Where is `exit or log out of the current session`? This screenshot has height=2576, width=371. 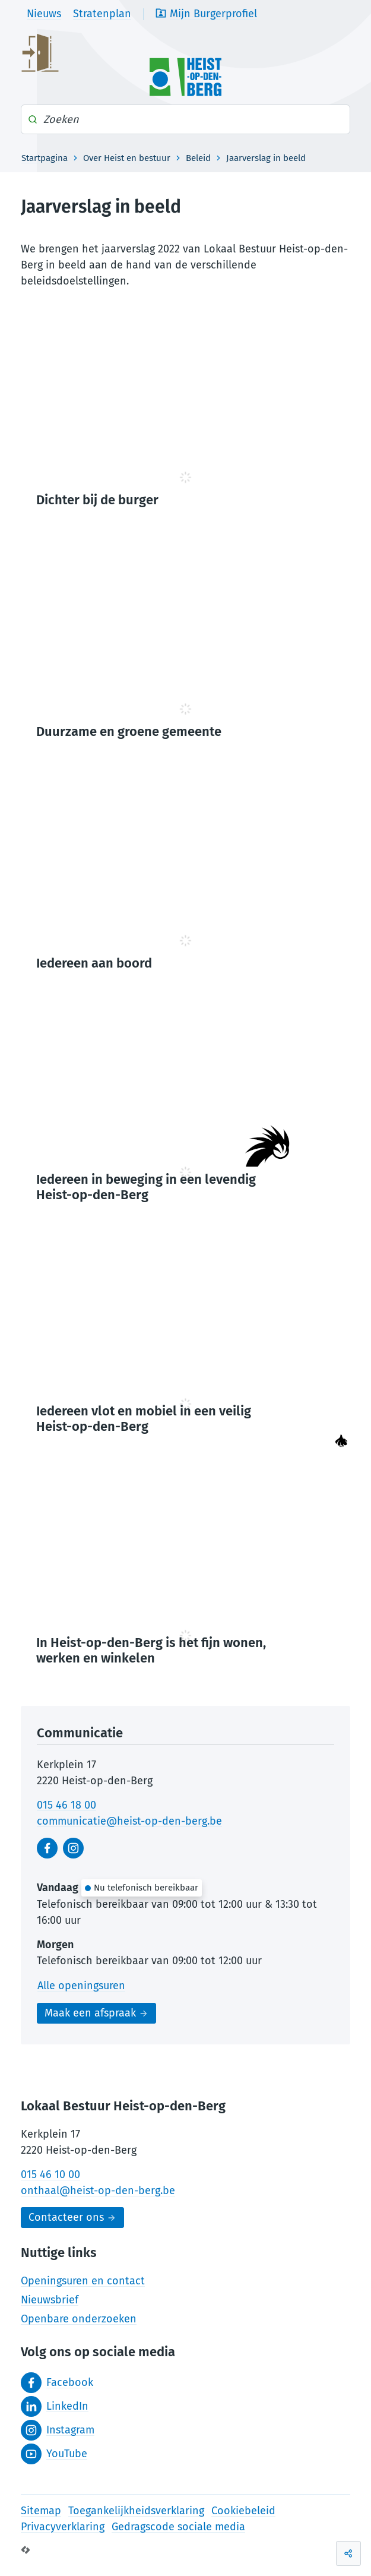 exit or log out of the current session is located at coordinates (40, 52).